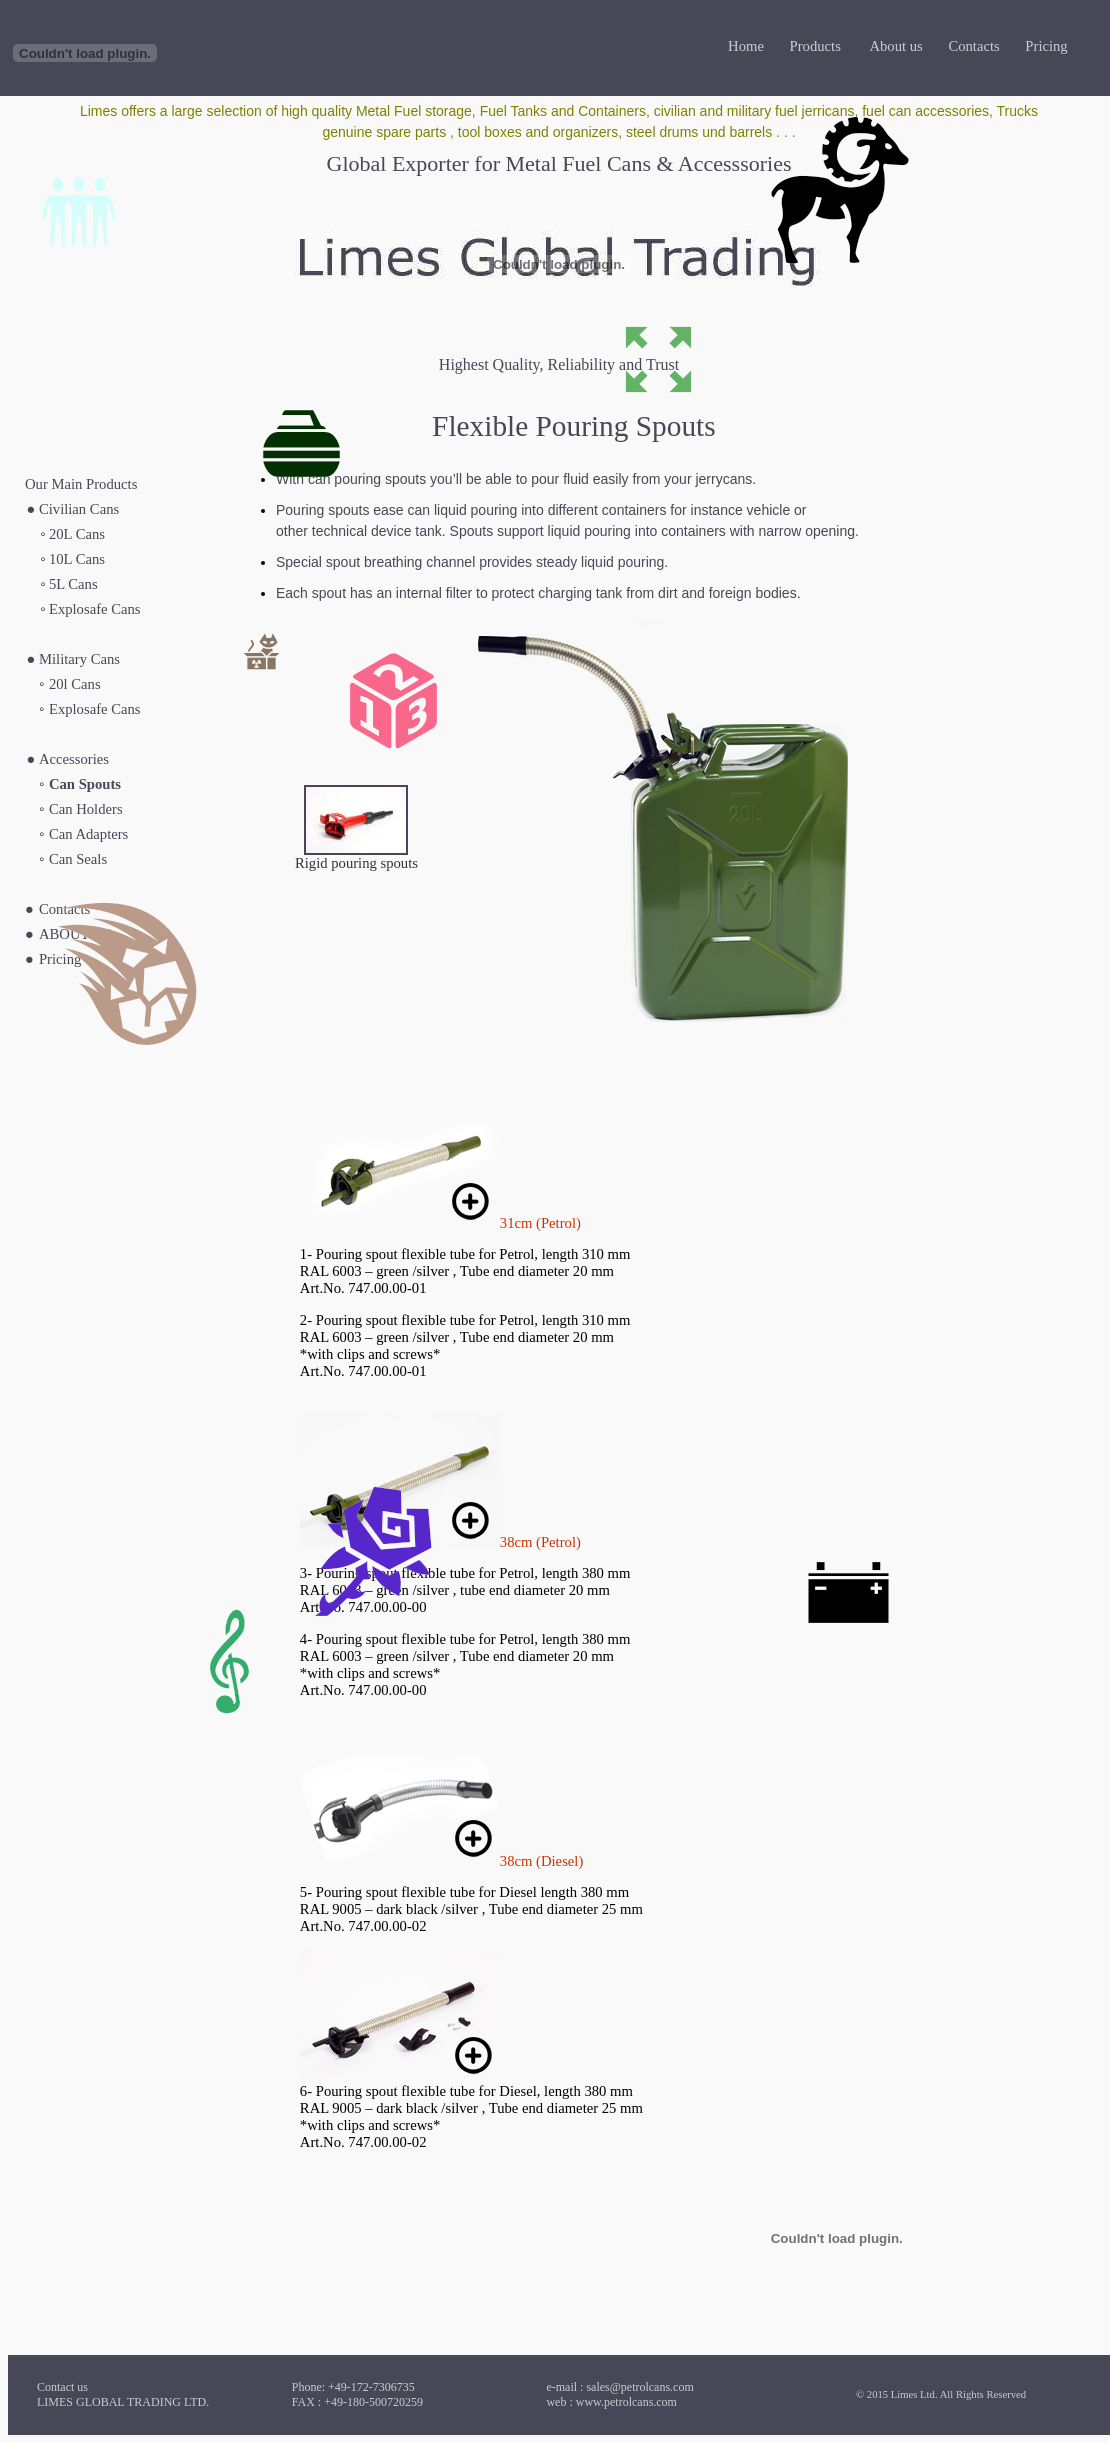  I want to click on expand content to fullscreen, so click(658, 359).